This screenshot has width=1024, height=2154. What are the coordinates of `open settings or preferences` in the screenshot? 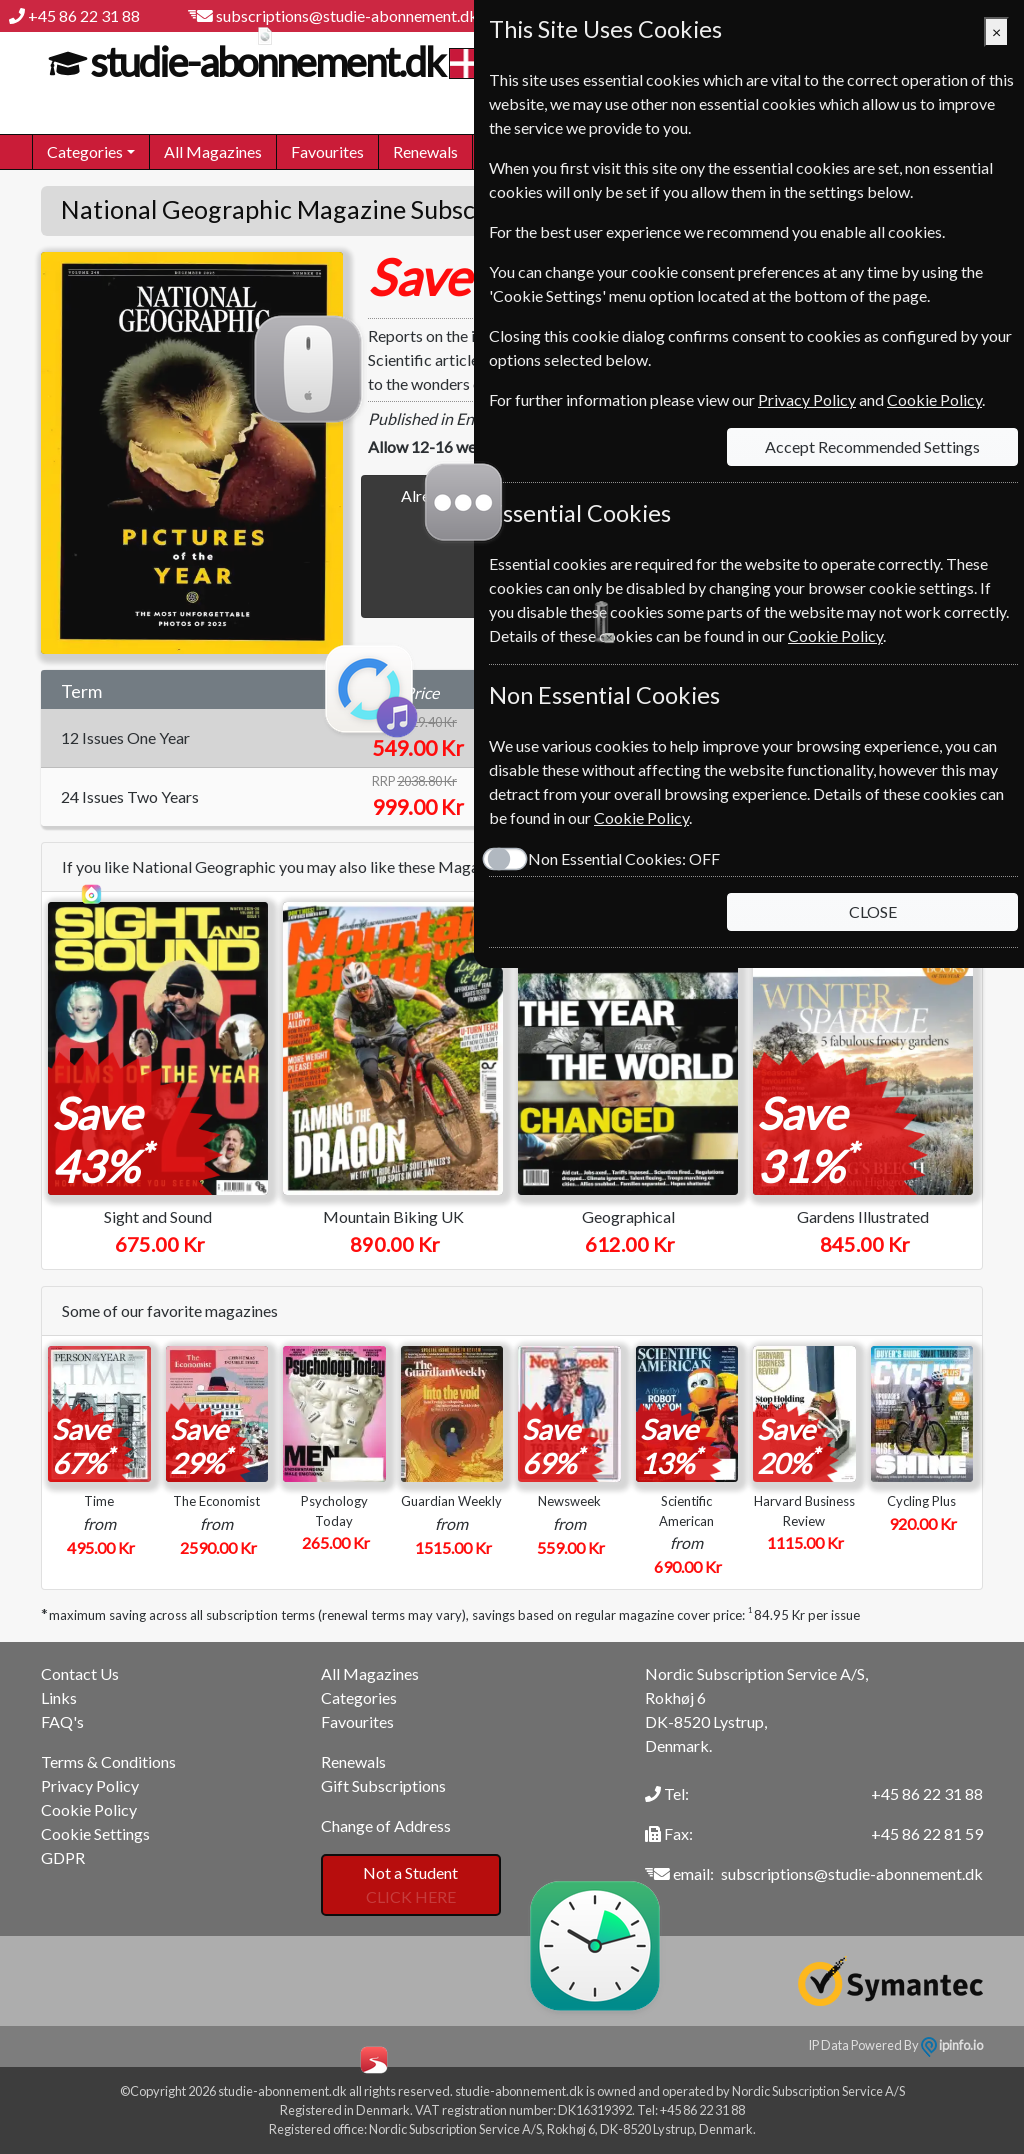 It's located at (463, 503).